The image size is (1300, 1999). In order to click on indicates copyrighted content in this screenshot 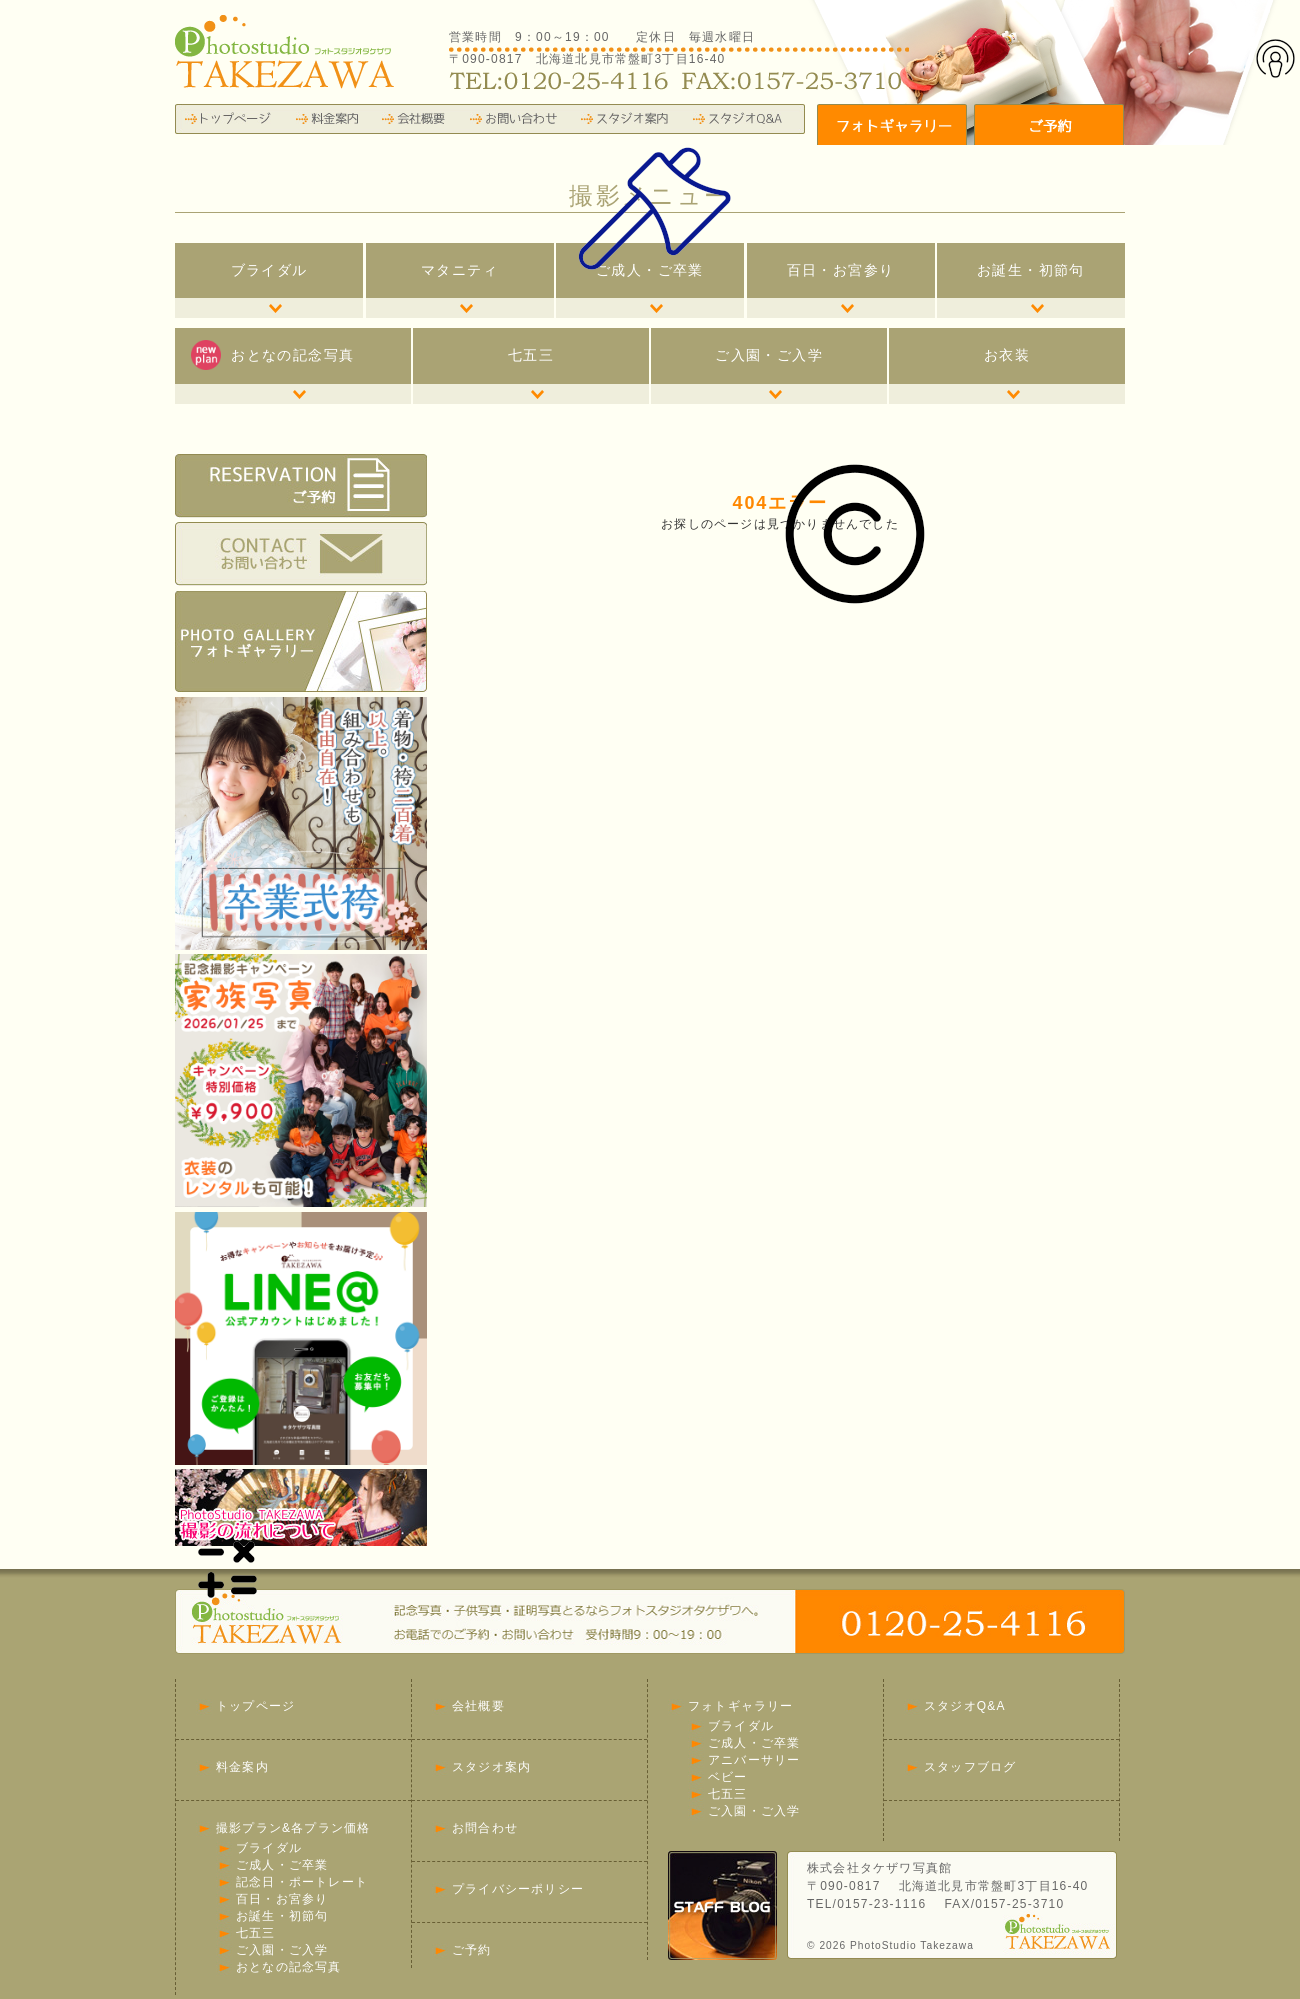, I will do `click(855, 534)`.